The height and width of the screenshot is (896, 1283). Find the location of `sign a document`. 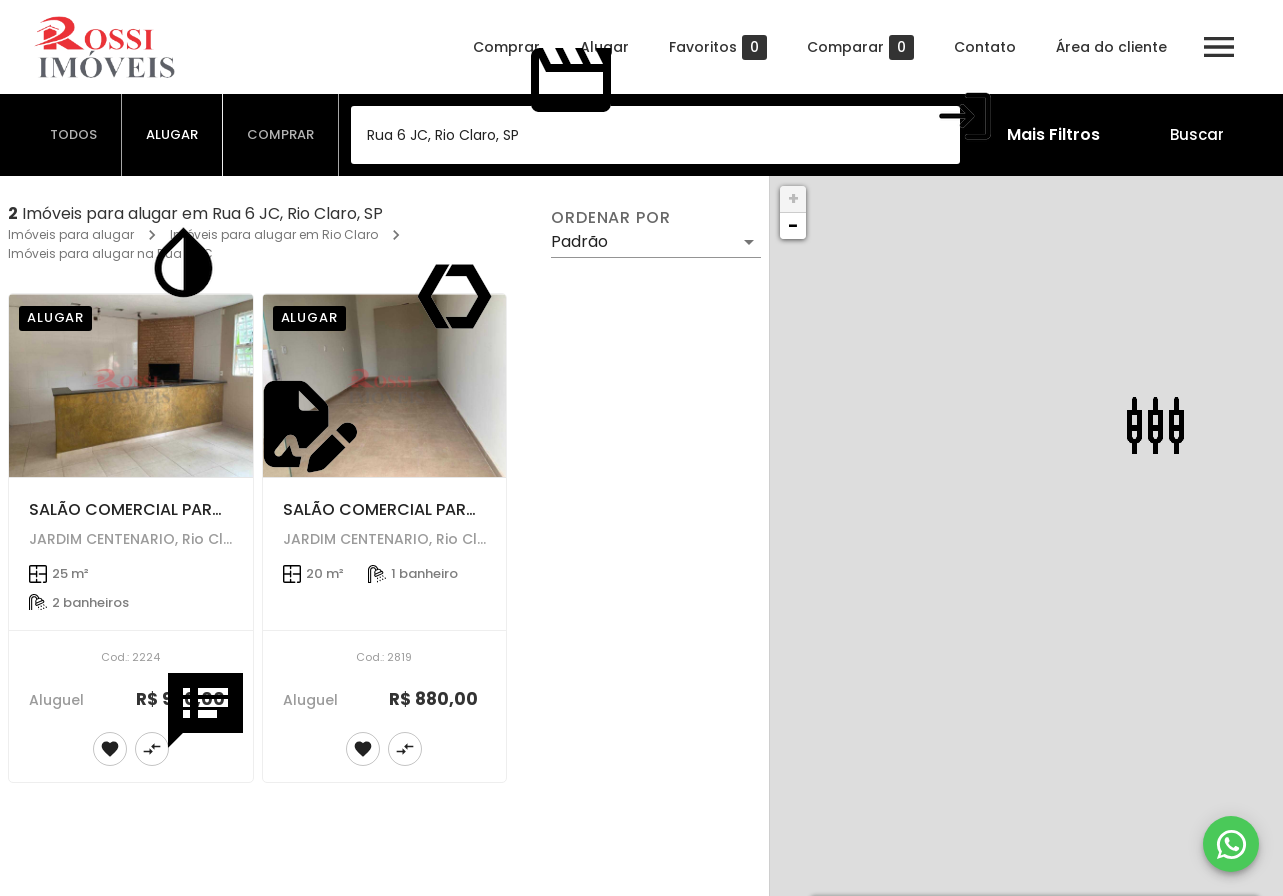

sign a document is located at coordinates (307, 424).